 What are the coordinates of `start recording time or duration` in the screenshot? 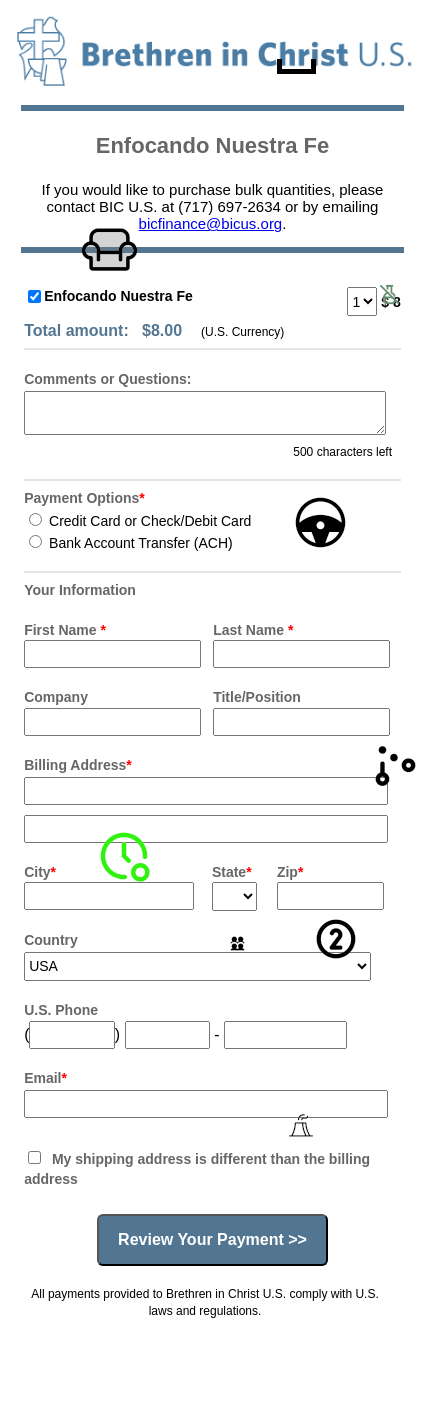 It's located at (124, 856).